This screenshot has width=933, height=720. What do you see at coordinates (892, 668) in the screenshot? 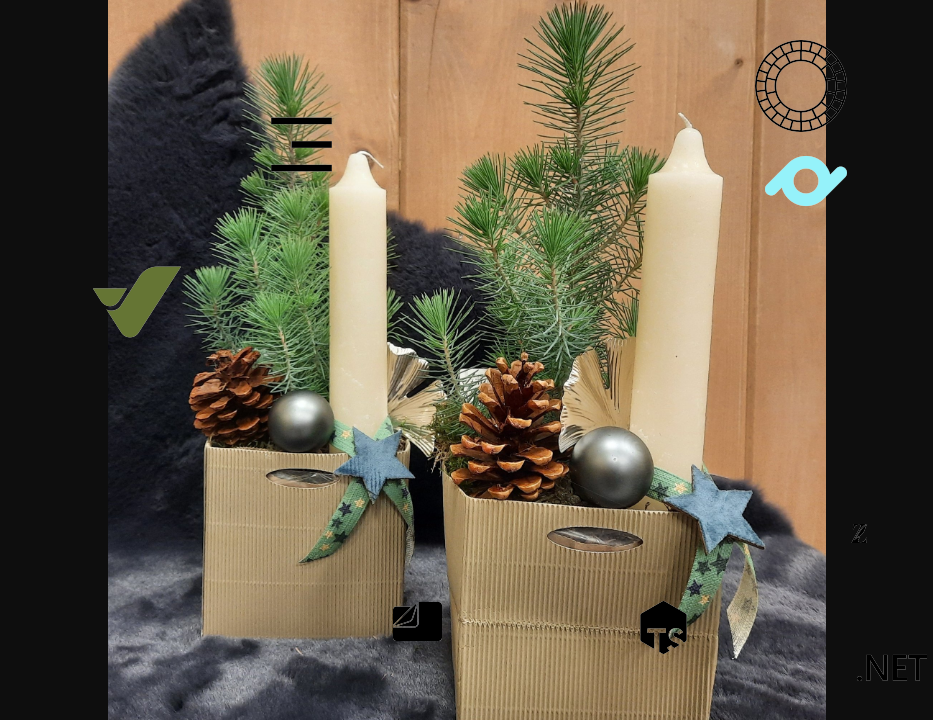
I see `indicates a .NET framework project or application` at bounding box center [892, 668].